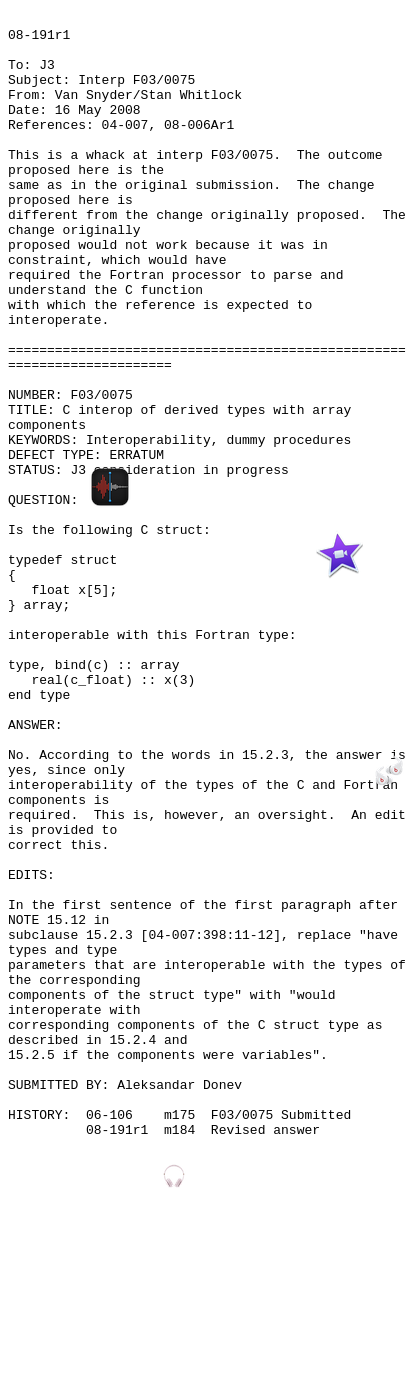 This screenshot has height=1376, width=417. Describe the element at coordinates (110, 487) in the screenshot. I see `open voice memos app` at that location.